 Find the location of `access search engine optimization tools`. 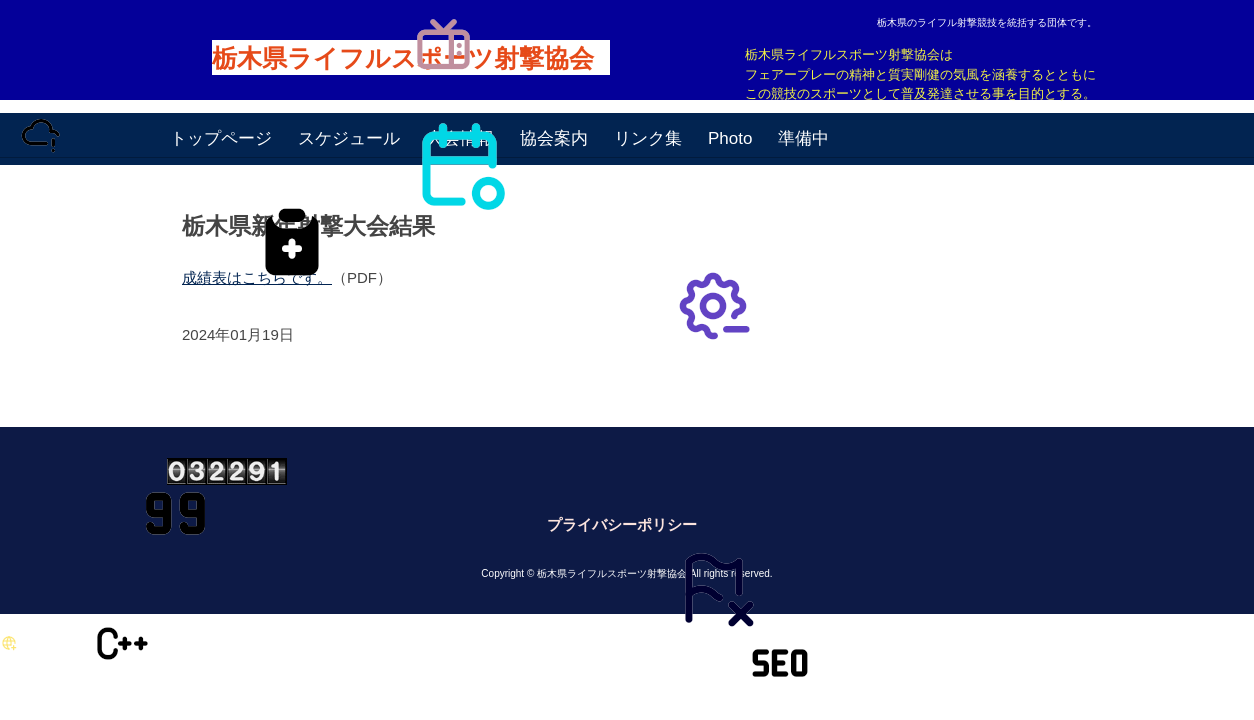

access search engine optimization tools is located at coordinates (780, 663).